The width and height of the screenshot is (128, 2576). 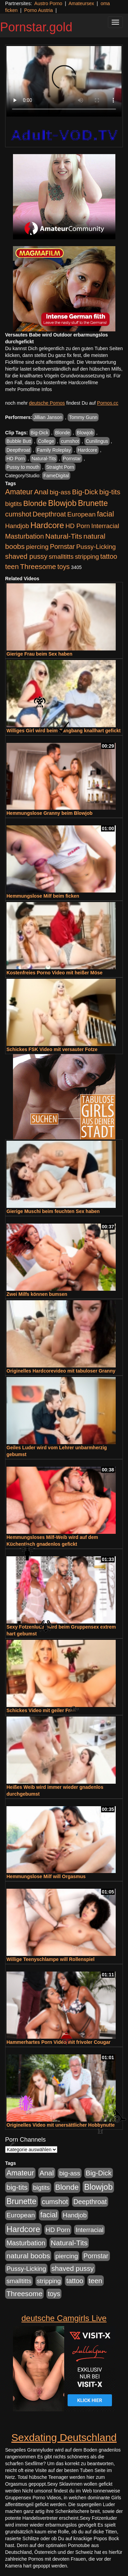 What do you see at coordinates (67, 2037) in the screenshot?
I see `toggle ceiling light on/off` at bounding box center [67, 2037].